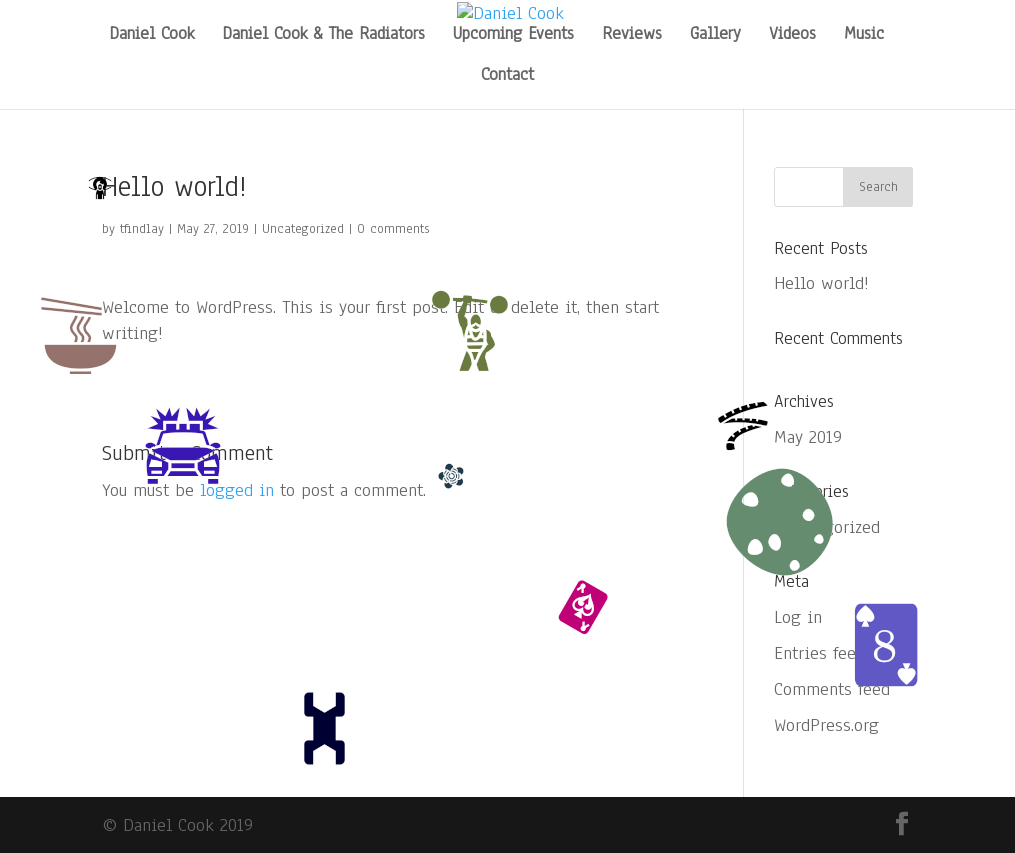  I want to click on indicates a paranoia or anxiety state in gameplay, so click(100, 188).